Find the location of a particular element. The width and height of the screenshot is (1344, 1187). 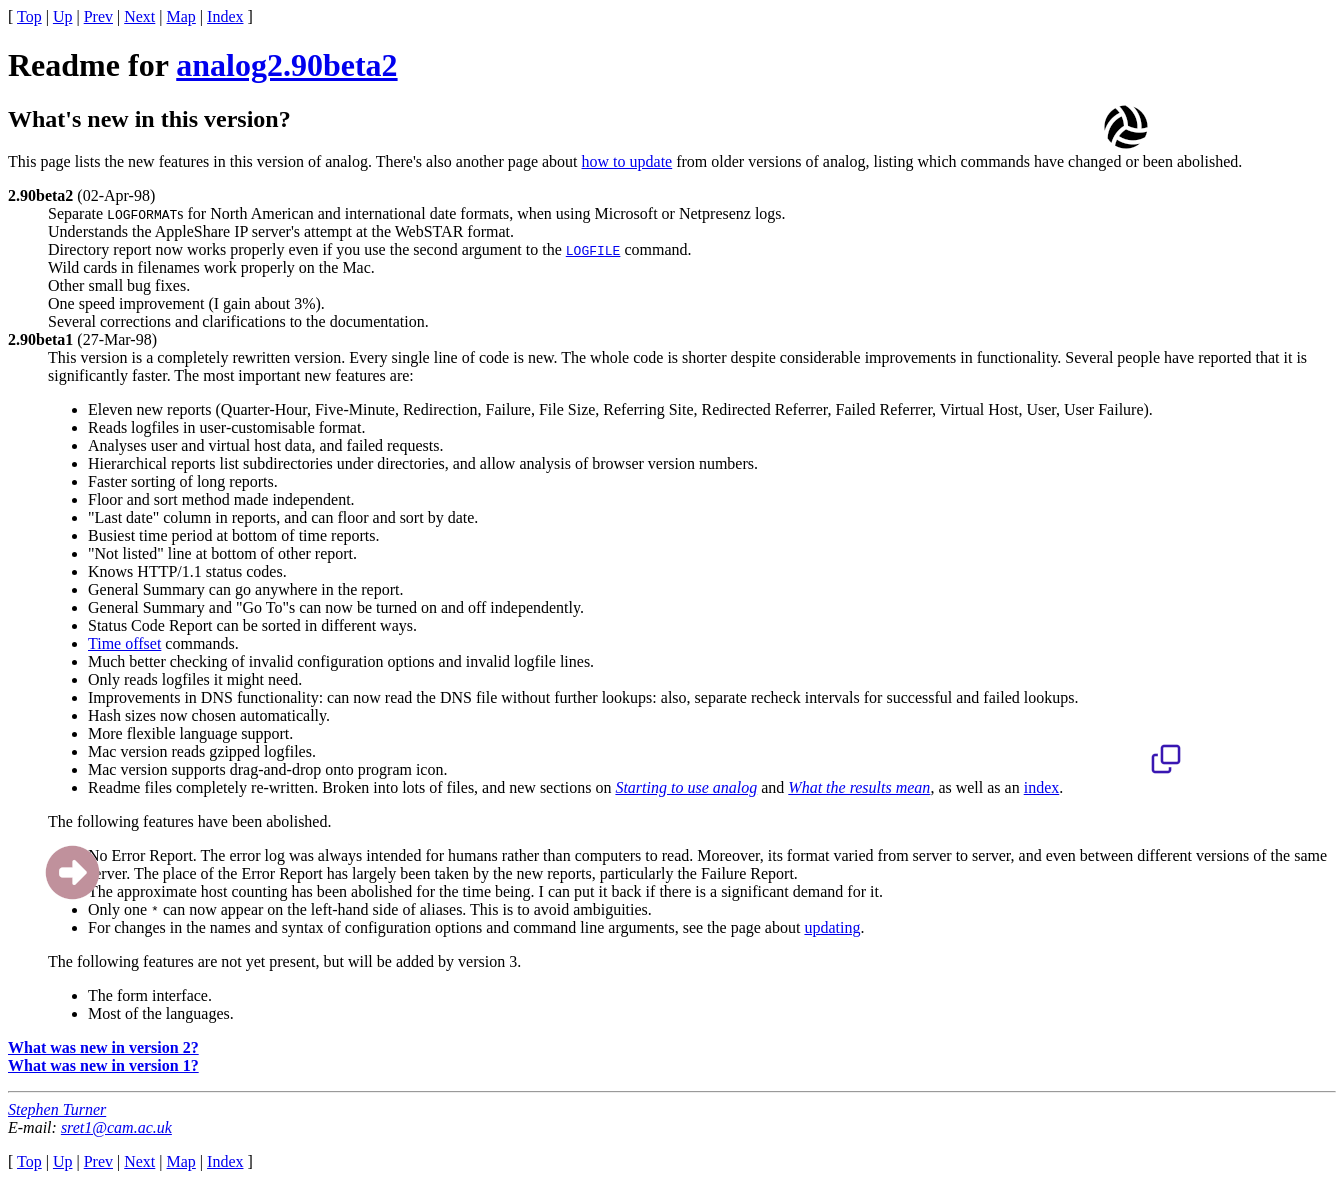

go to next item or step is located at coordinates (72, 872).